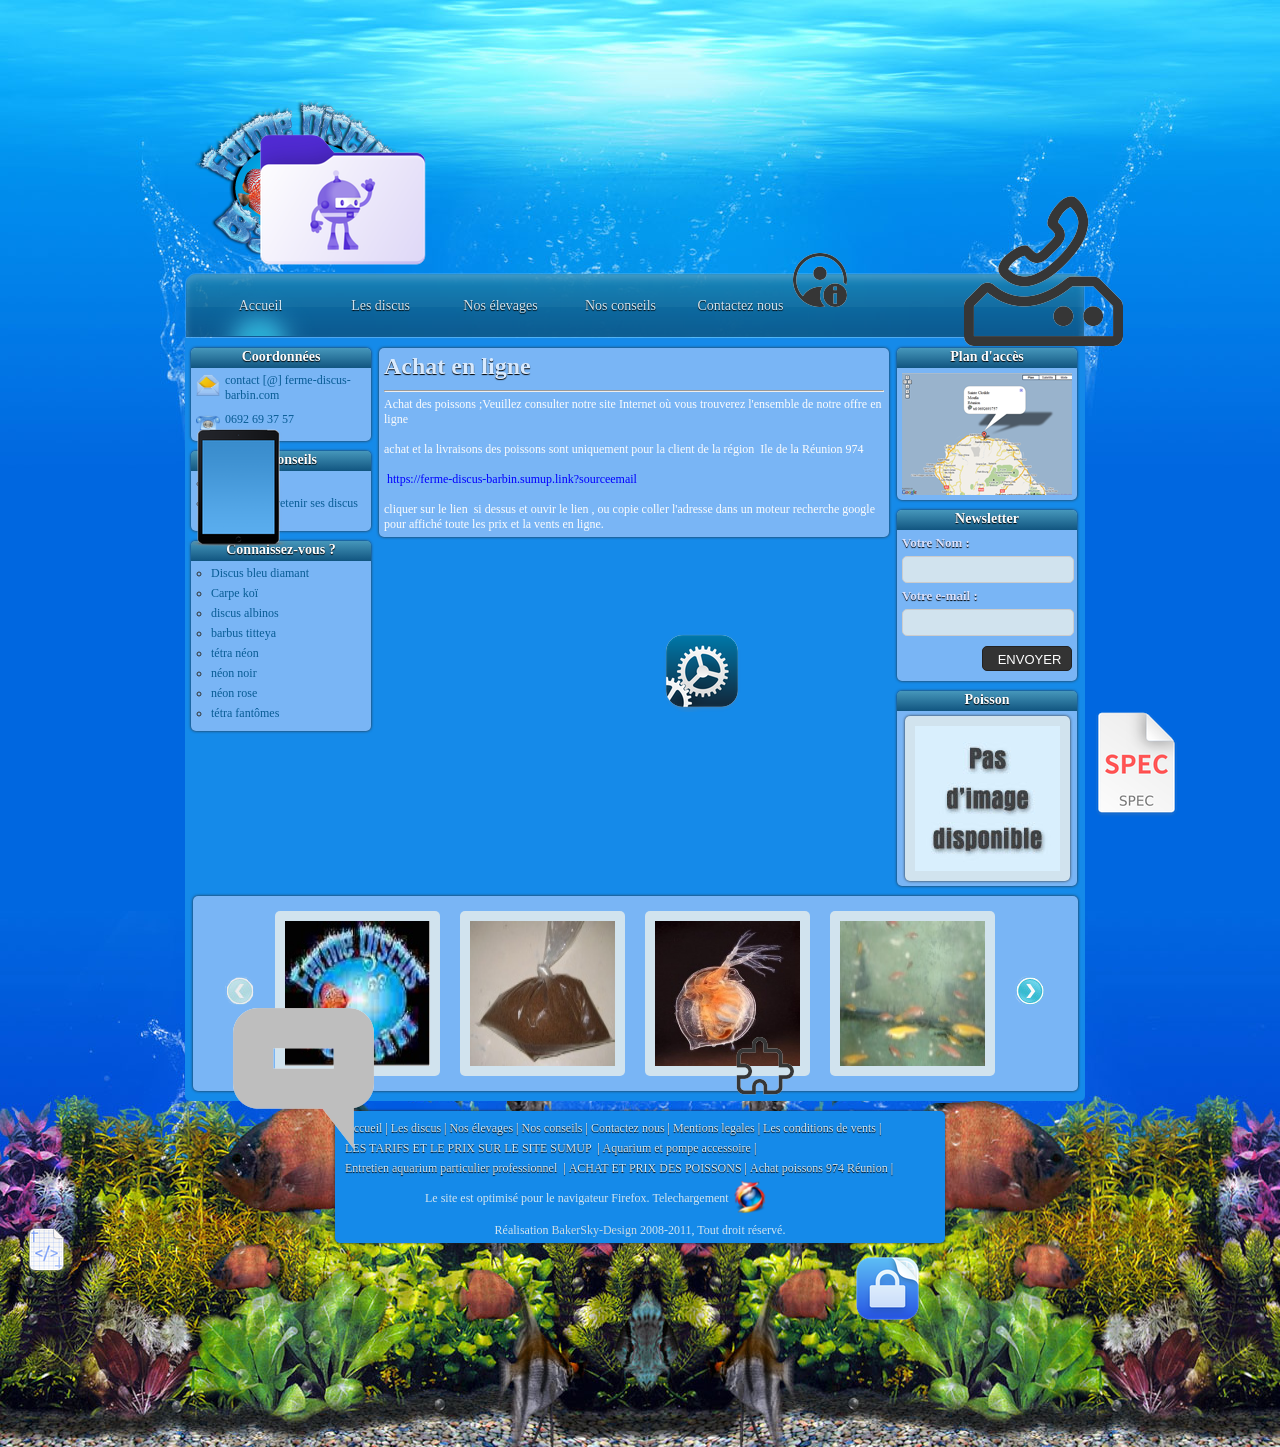 The image size is (1280, 1447). Describe the element at coordinates (342, 204) in the screenshot. I see `open the maui framework project folder` at that location.